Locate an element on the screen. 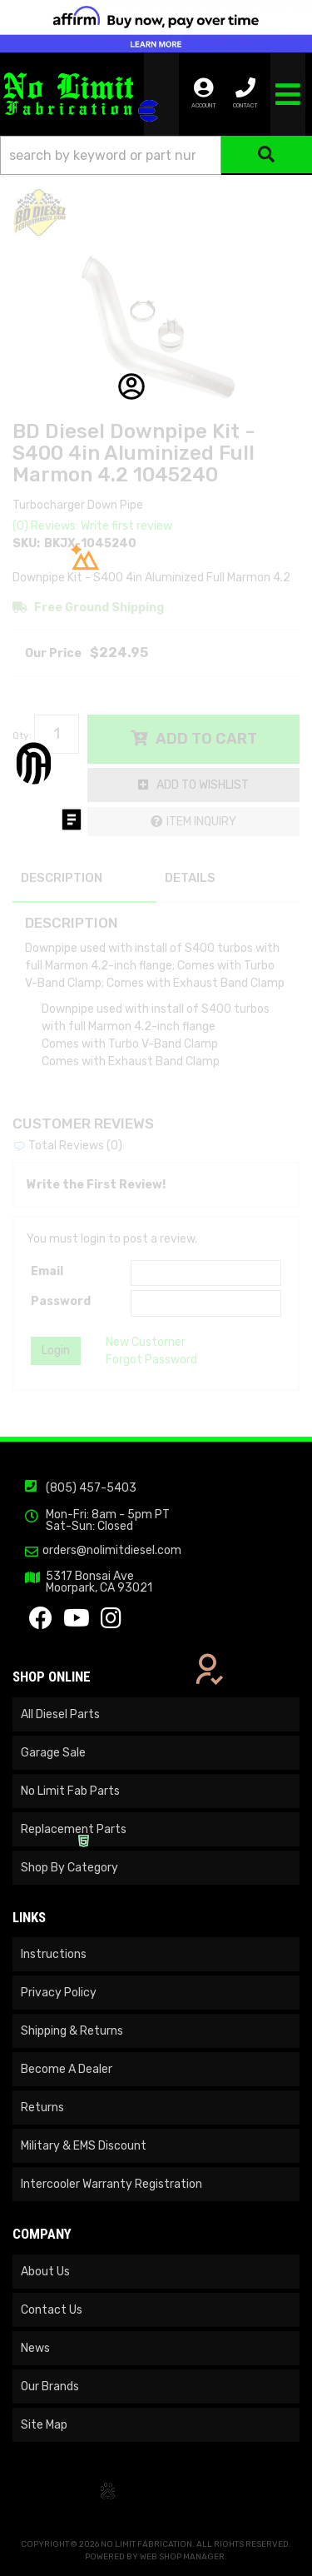 The image size is (312, 2576). indicates HTML5 technology or web development is located at coordinates (83, 1841).